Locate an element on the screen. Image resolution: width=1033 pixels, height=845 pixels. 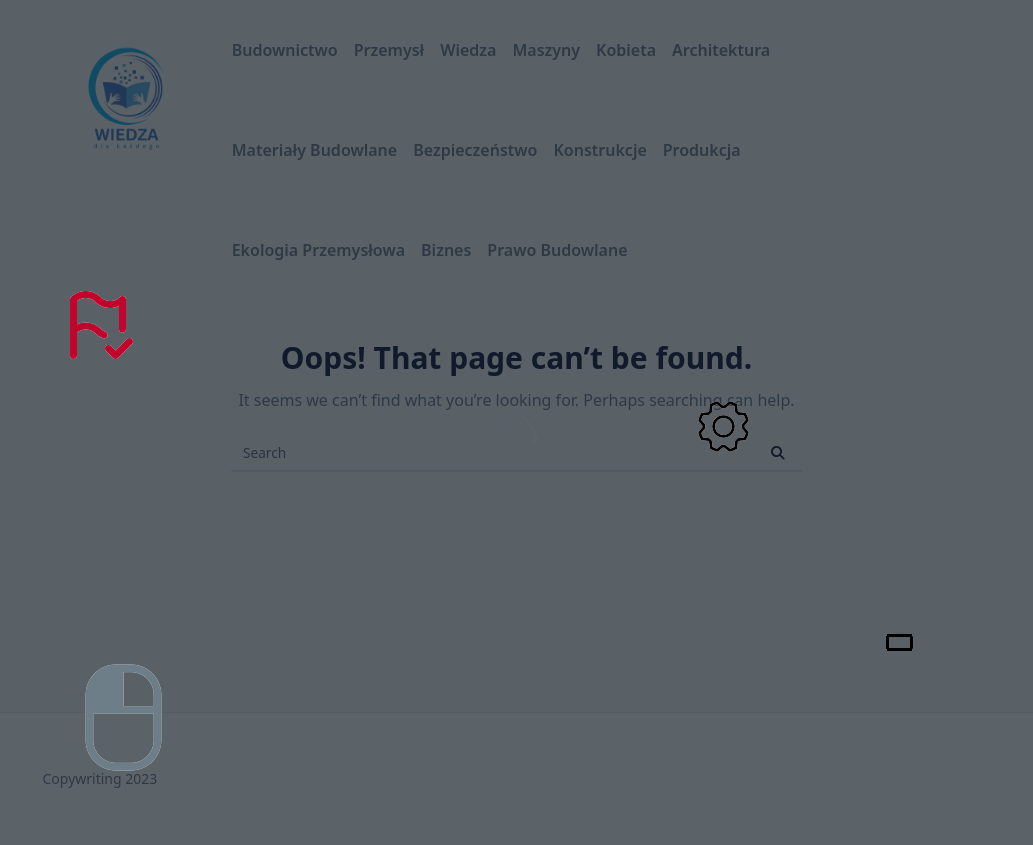
left mouse button click action is located at coordinates (123, 717).